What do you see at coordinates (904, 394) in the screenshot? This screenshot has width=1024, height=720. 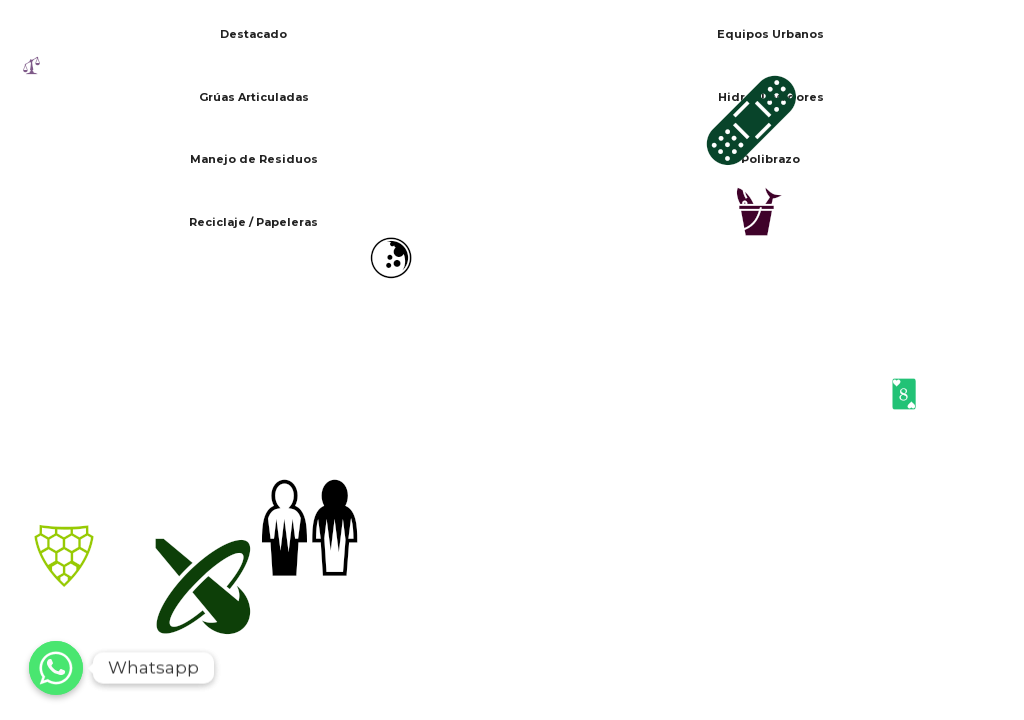 I see `playing card: 8 of hearts` at bounding box center [904, 394].